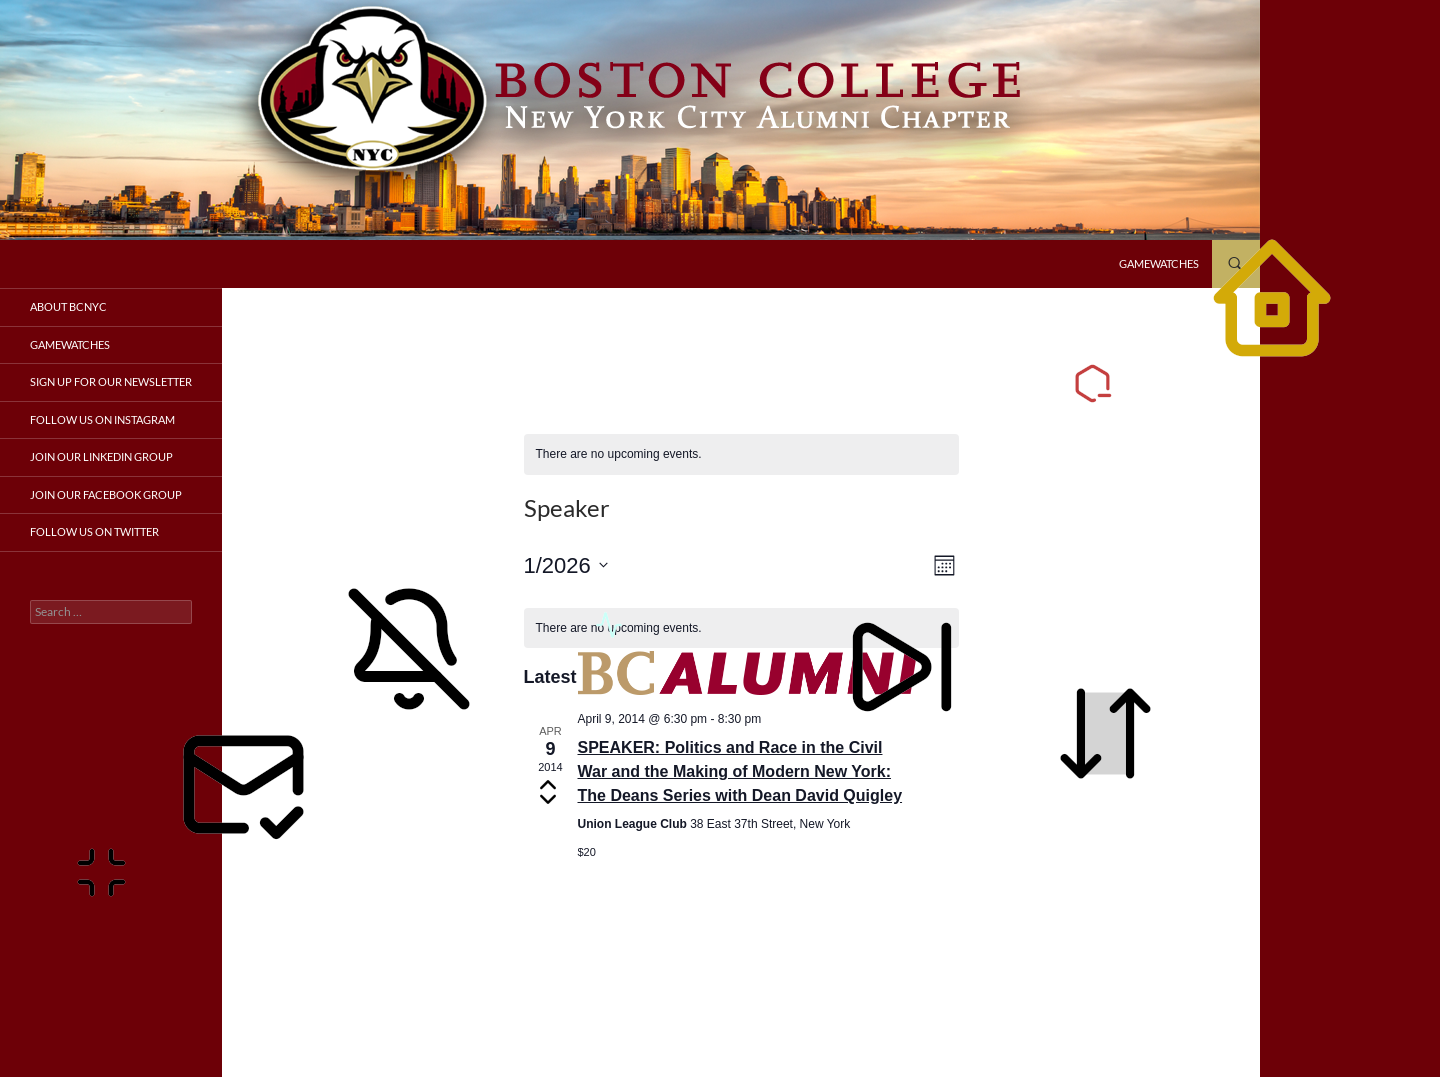 Image resolution: width=1440 pixels, height=1077 pixels. Describe the element at coordinates (1092, 383) in the screenshot. I see `remove item from a group or collection` at that location.